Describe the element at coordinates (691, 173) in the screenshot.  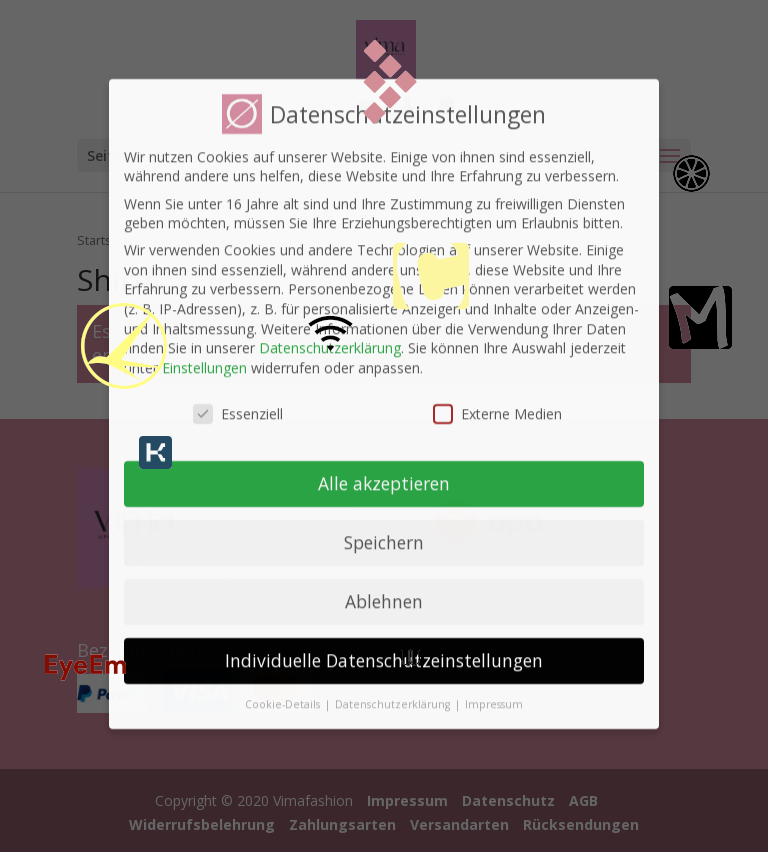
I see `juce audio framework logo` at that location.